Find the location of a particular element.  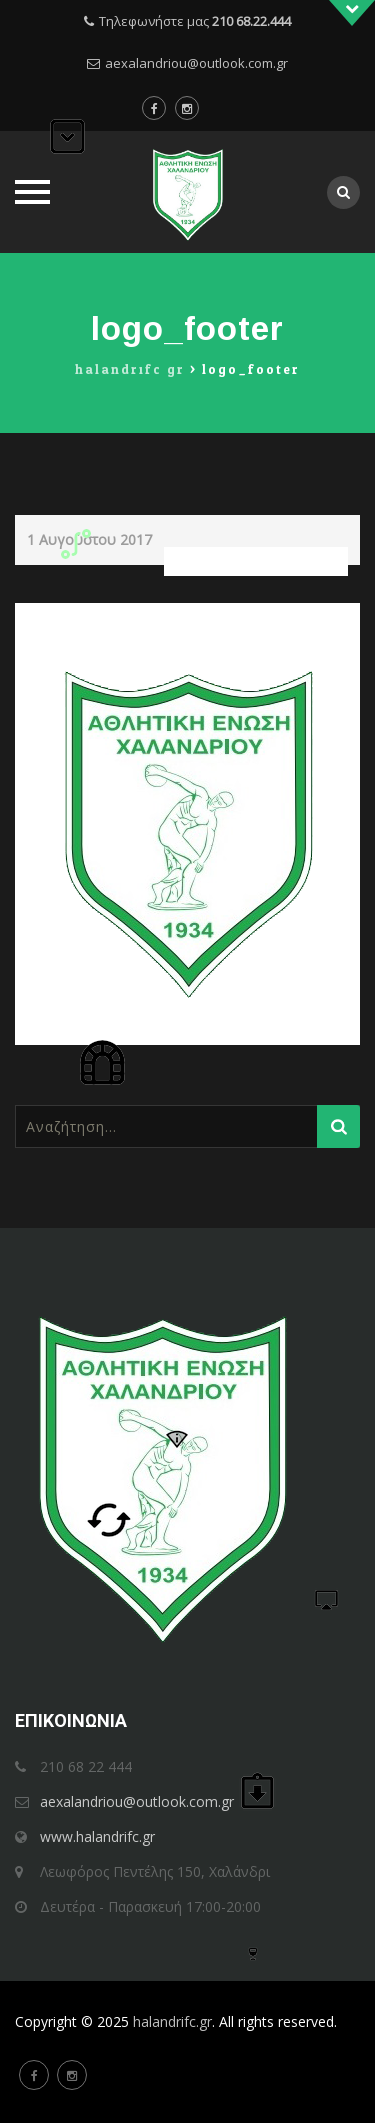

access tunnel or underground passage information is located at coordinates (102, 1062).